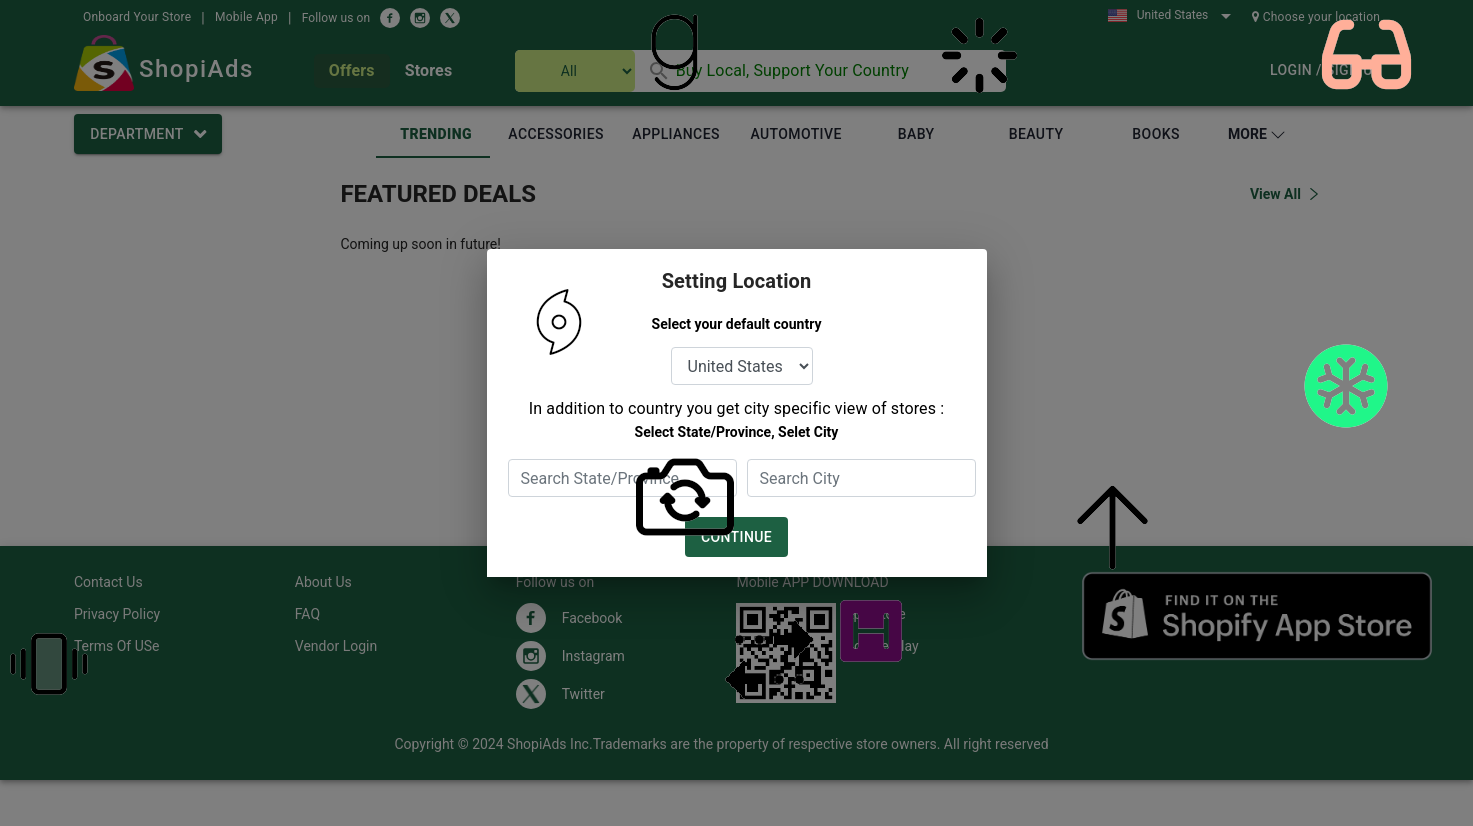 The height and width of the screenshot is (826, 1473). Describe the element at coordinates (1366, 54) in the screenshot. I see `enable reading mode or accessibility features` at that location.